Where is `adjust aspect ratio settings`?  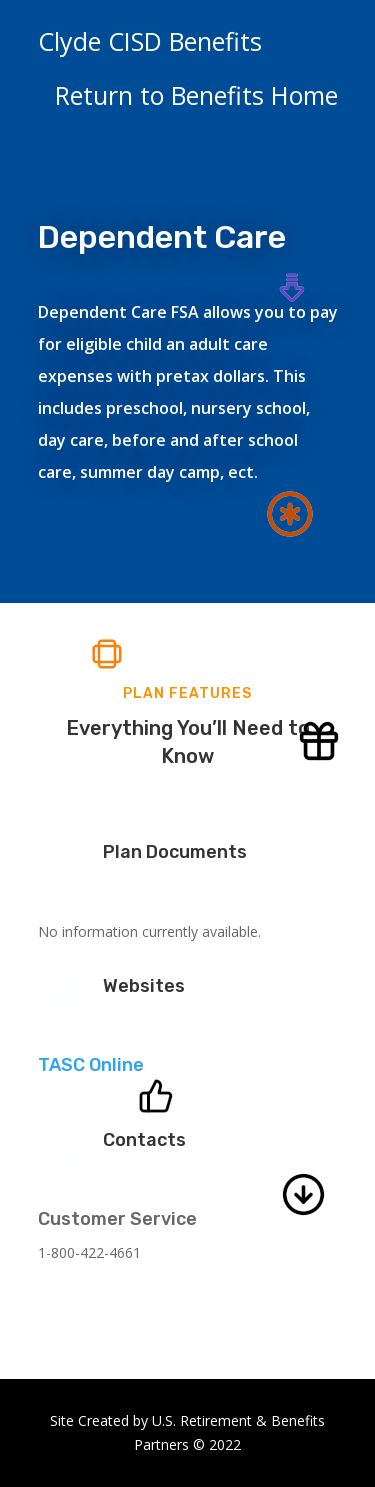 adjust aspect ratio settings is located at coordinates (107, 654).